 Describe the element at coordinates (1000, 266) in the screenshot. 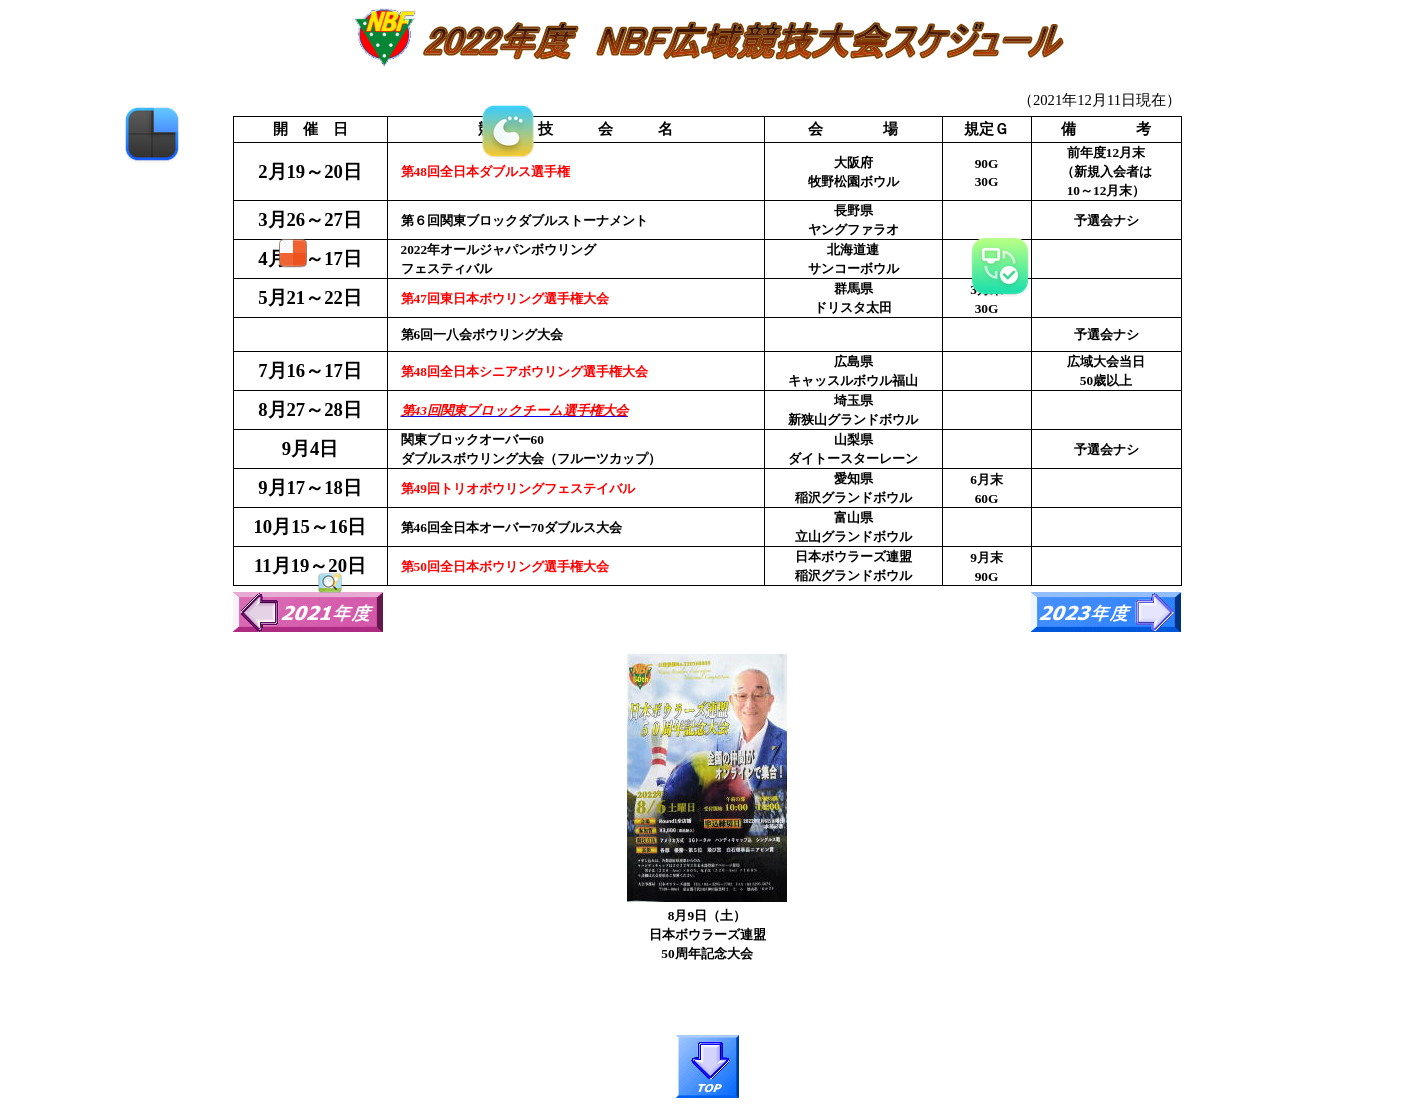

I see `open input leap app for sharing keyboard and mouse between computers` at that location.